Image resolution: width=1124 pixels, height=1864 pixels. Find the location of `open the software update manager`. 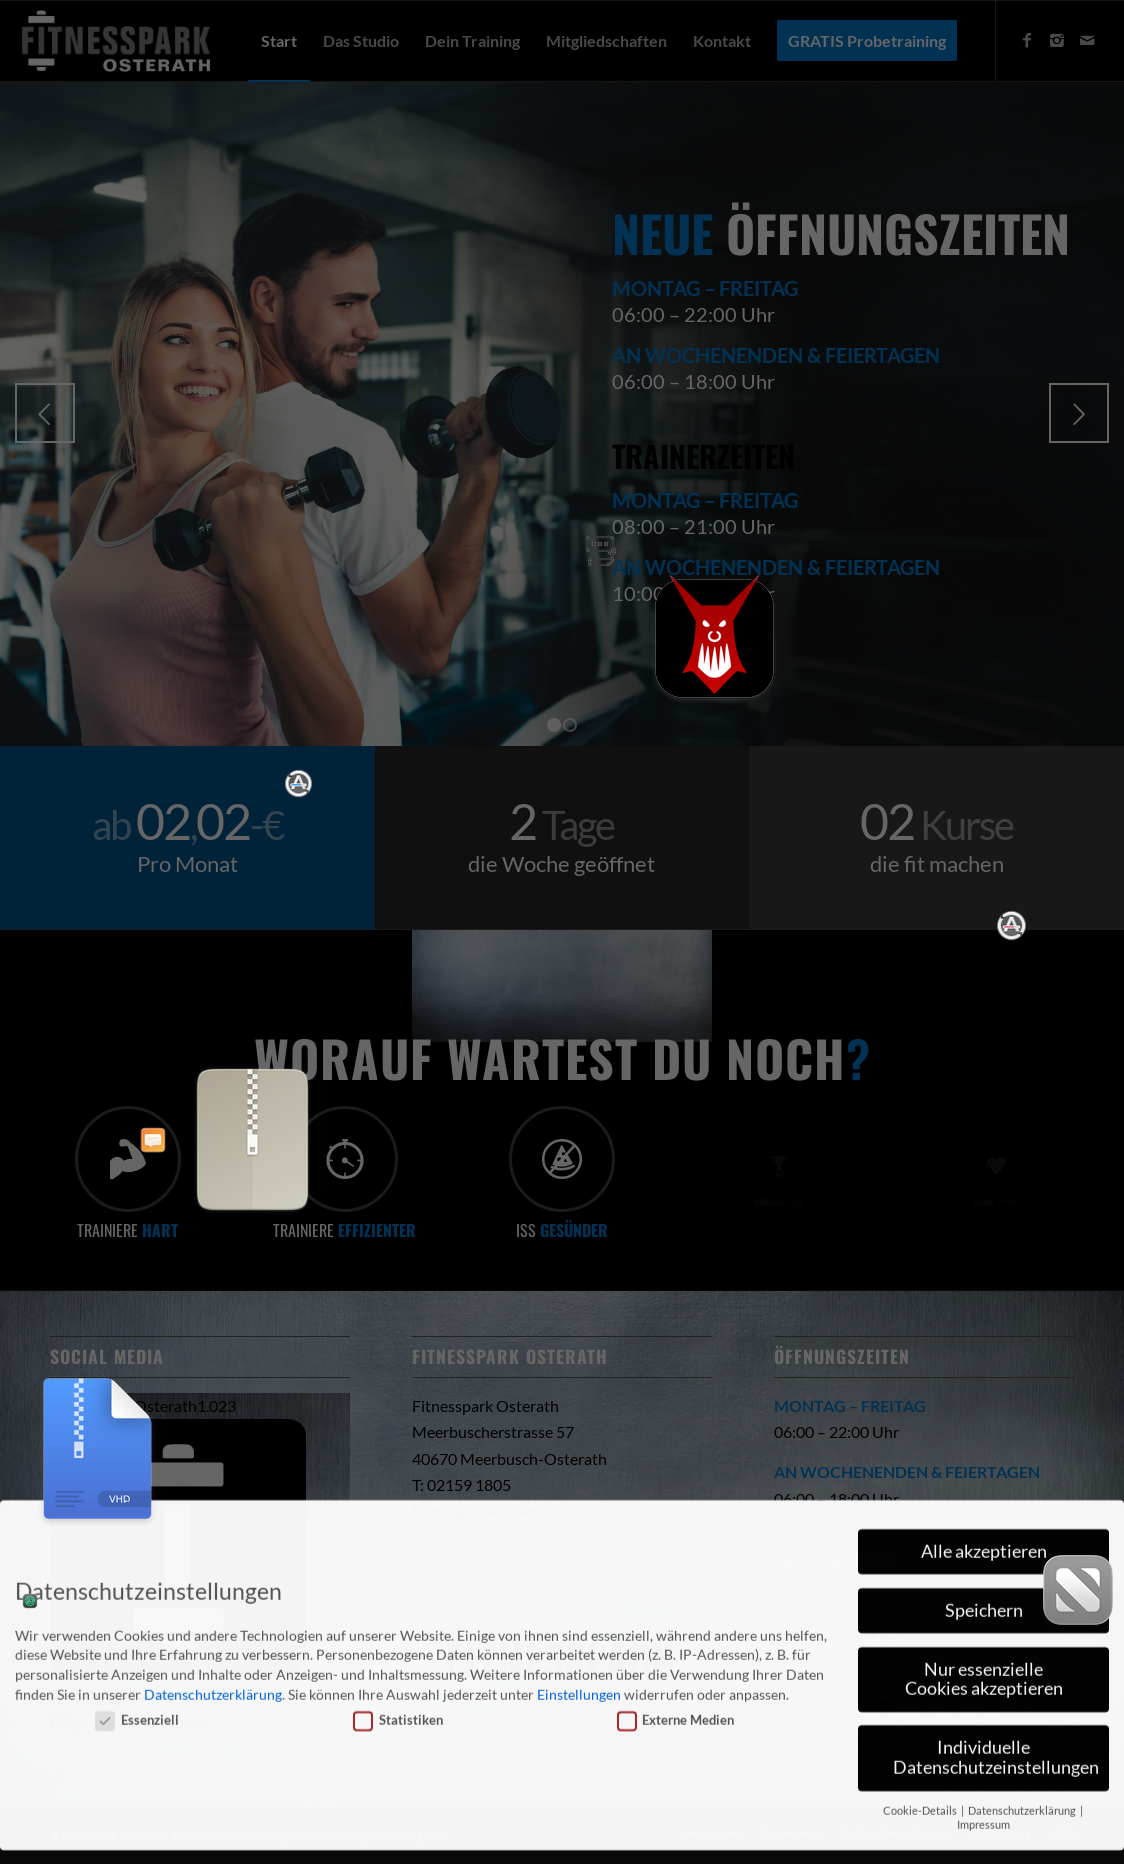

open the software update manager is located at coordinates (1011, 925).